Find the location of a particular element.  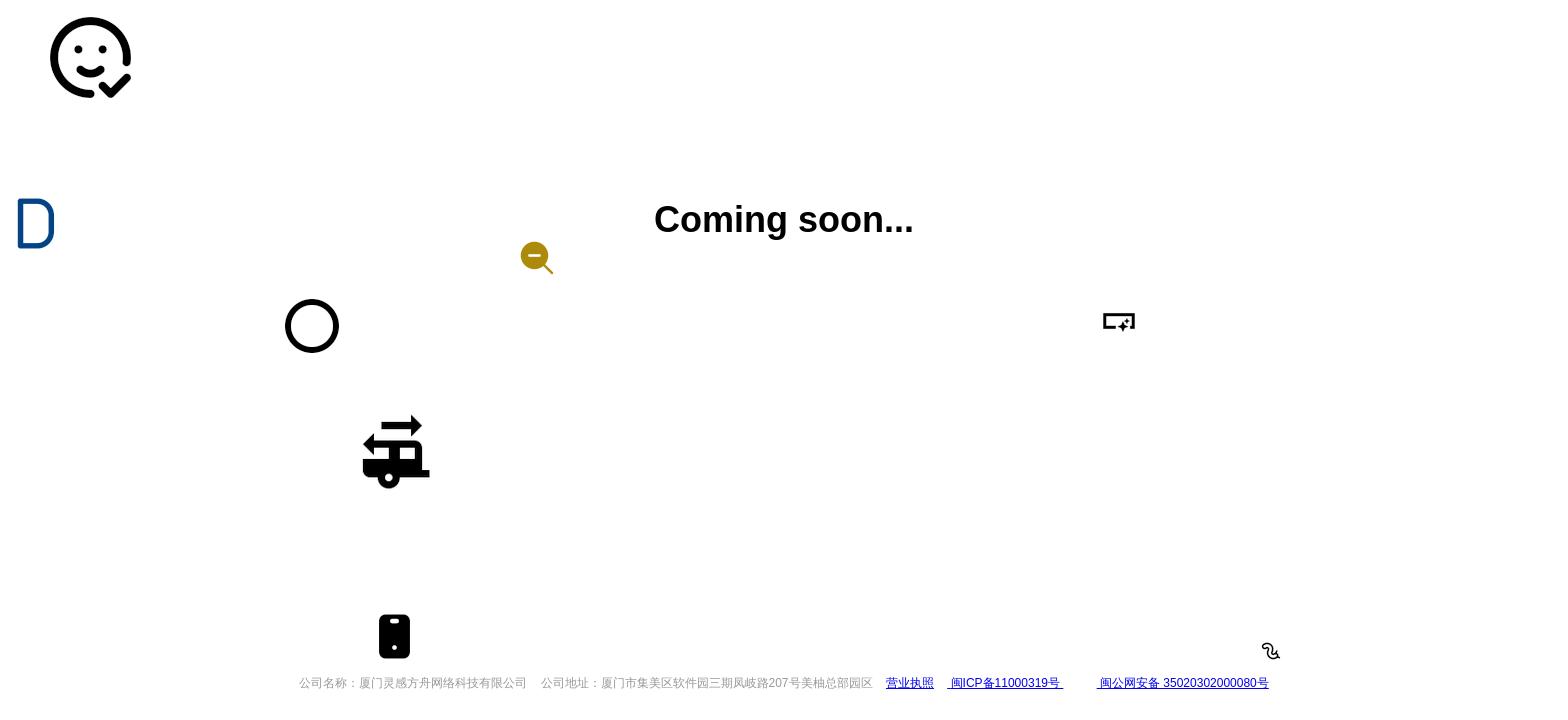

unselected radio button or checkbox option is located at coordinates (312, 326).